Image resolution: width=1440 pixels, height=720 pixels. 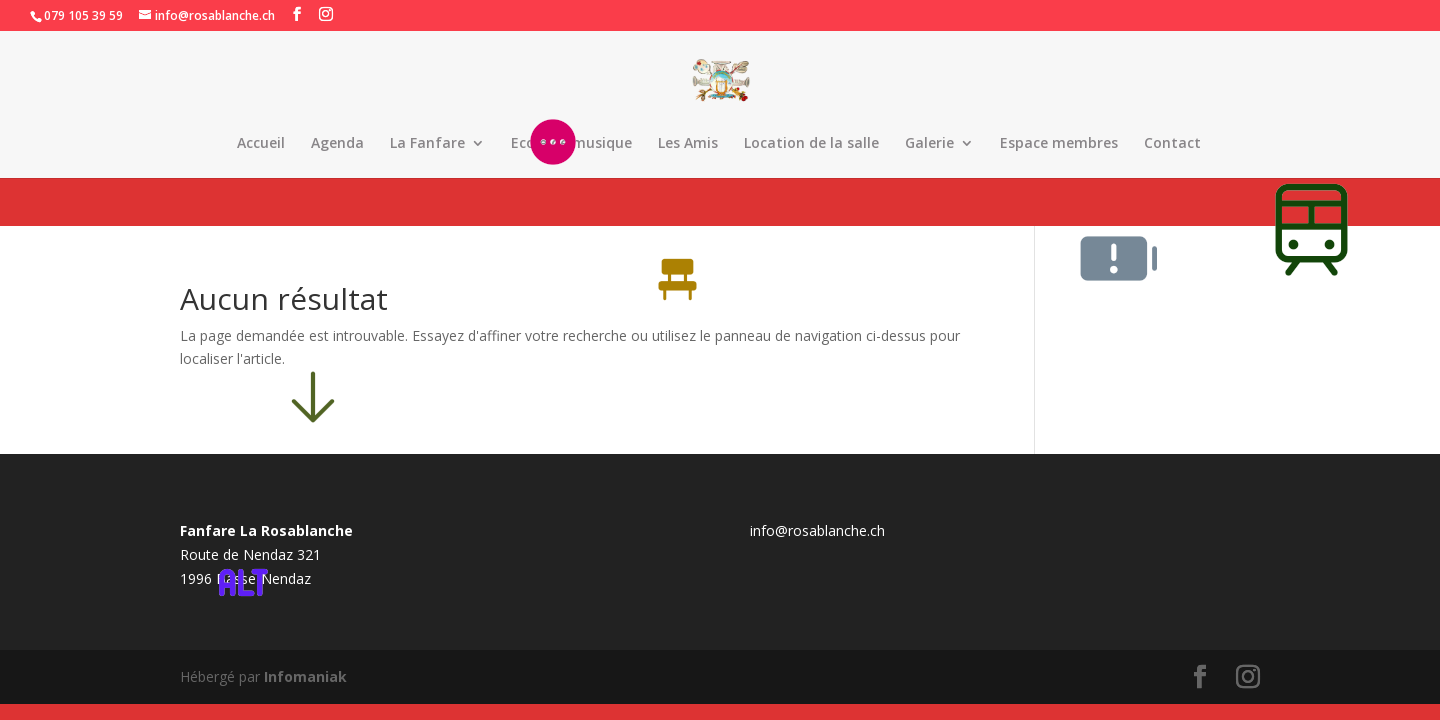 What do you see at coordinates (243, 582) in the screenshot?
I see `keyboard alt key indicator` at bounding box center [243, 582].